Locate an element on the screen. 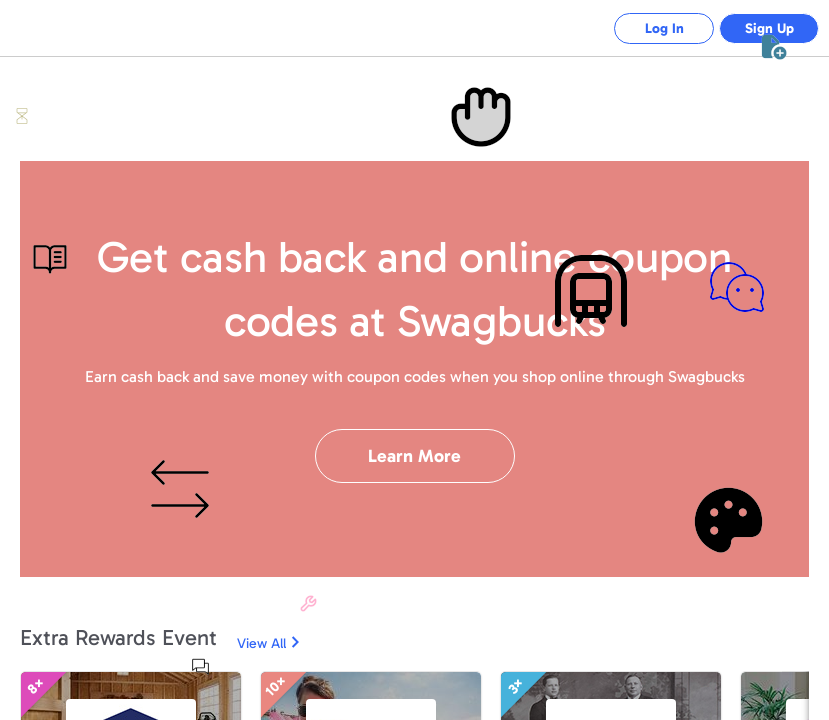  open reading mode or e-reader is located at coordinates (50, 257).